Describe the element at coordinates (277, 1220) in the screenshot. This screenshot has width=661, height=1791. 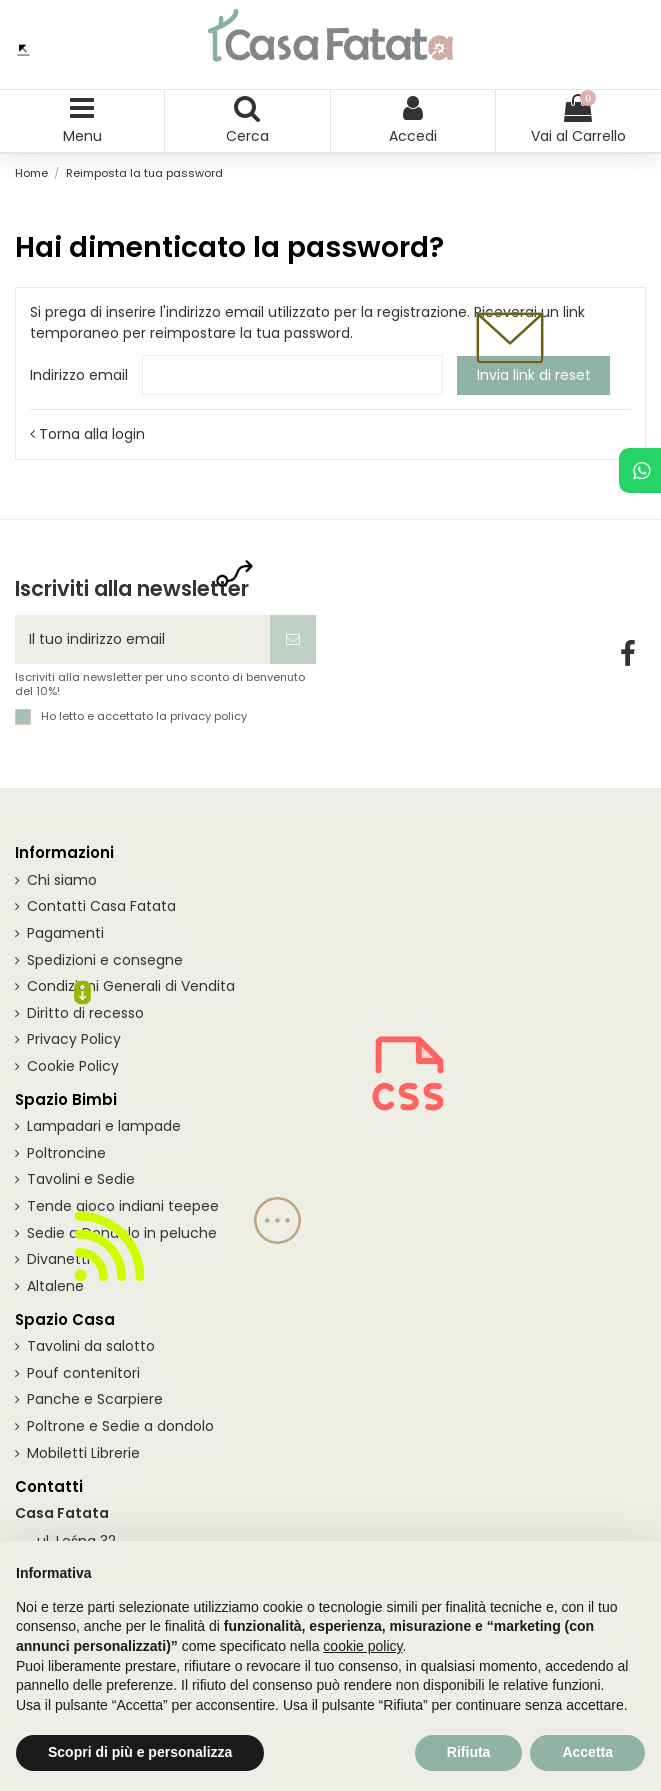
I see `open more options menu` at that location.